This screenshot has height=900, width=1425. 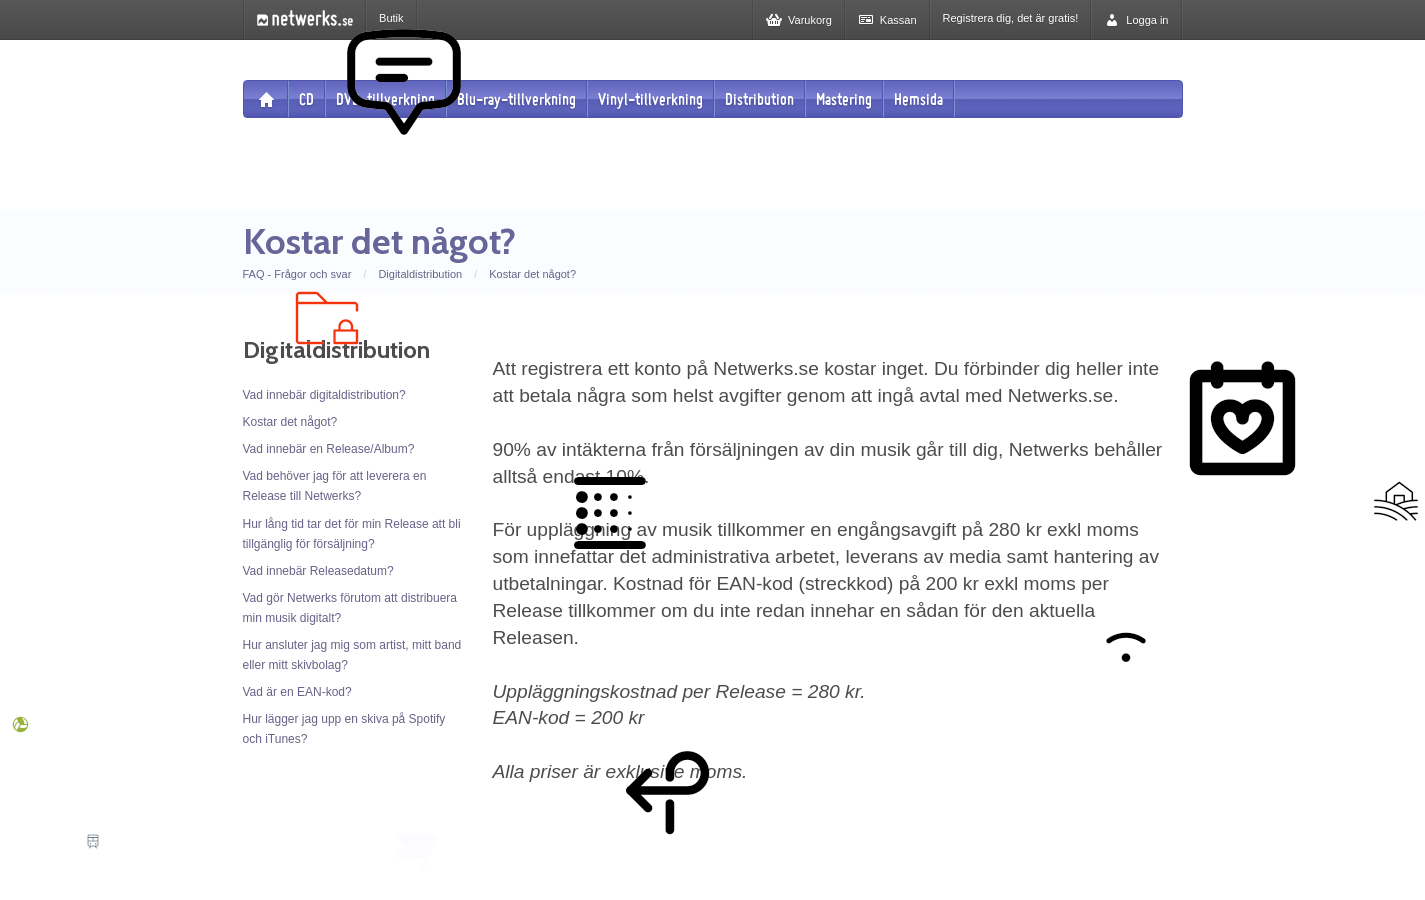 I want to click on flag or mark an item for follow-up, so click(x=415, y=851).